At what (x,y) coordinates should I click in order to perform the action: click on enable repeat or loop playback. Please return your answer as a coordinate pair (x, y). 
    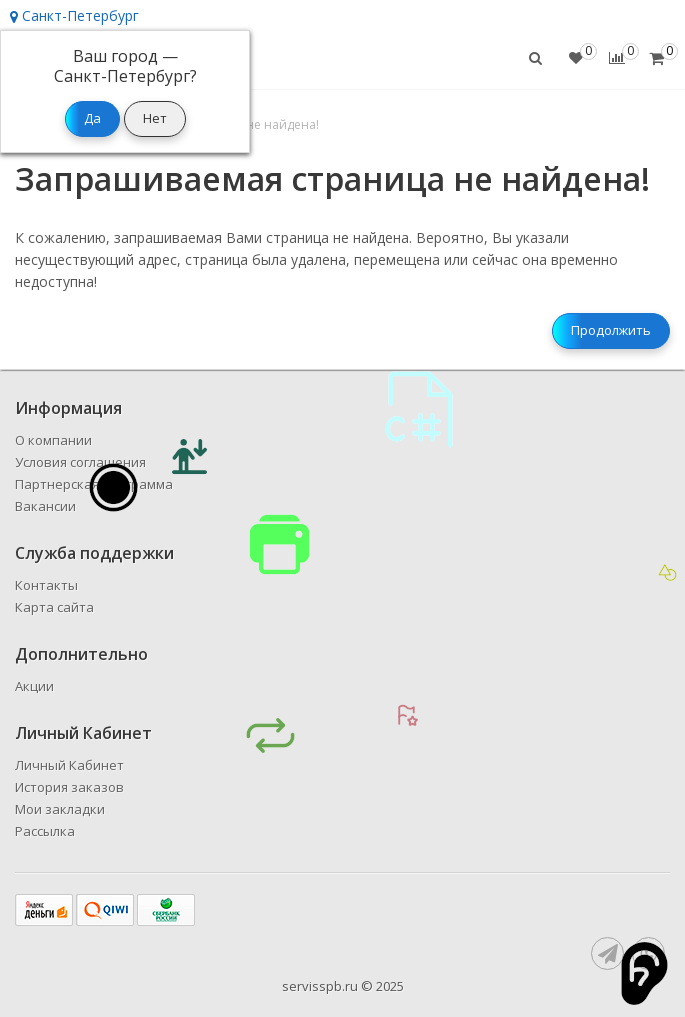
    Looking at the image, I should click on (270, 735).